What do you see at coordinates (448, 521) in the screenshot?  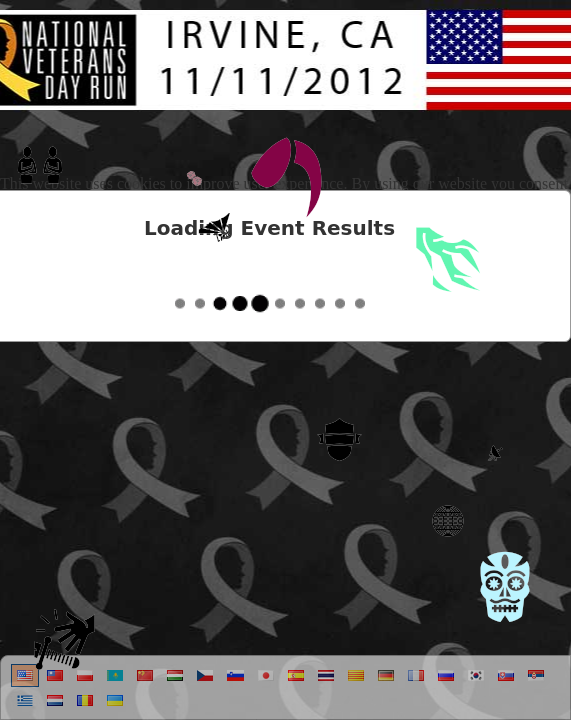 I see `access global or international settings` at bounding box center [448, 521].